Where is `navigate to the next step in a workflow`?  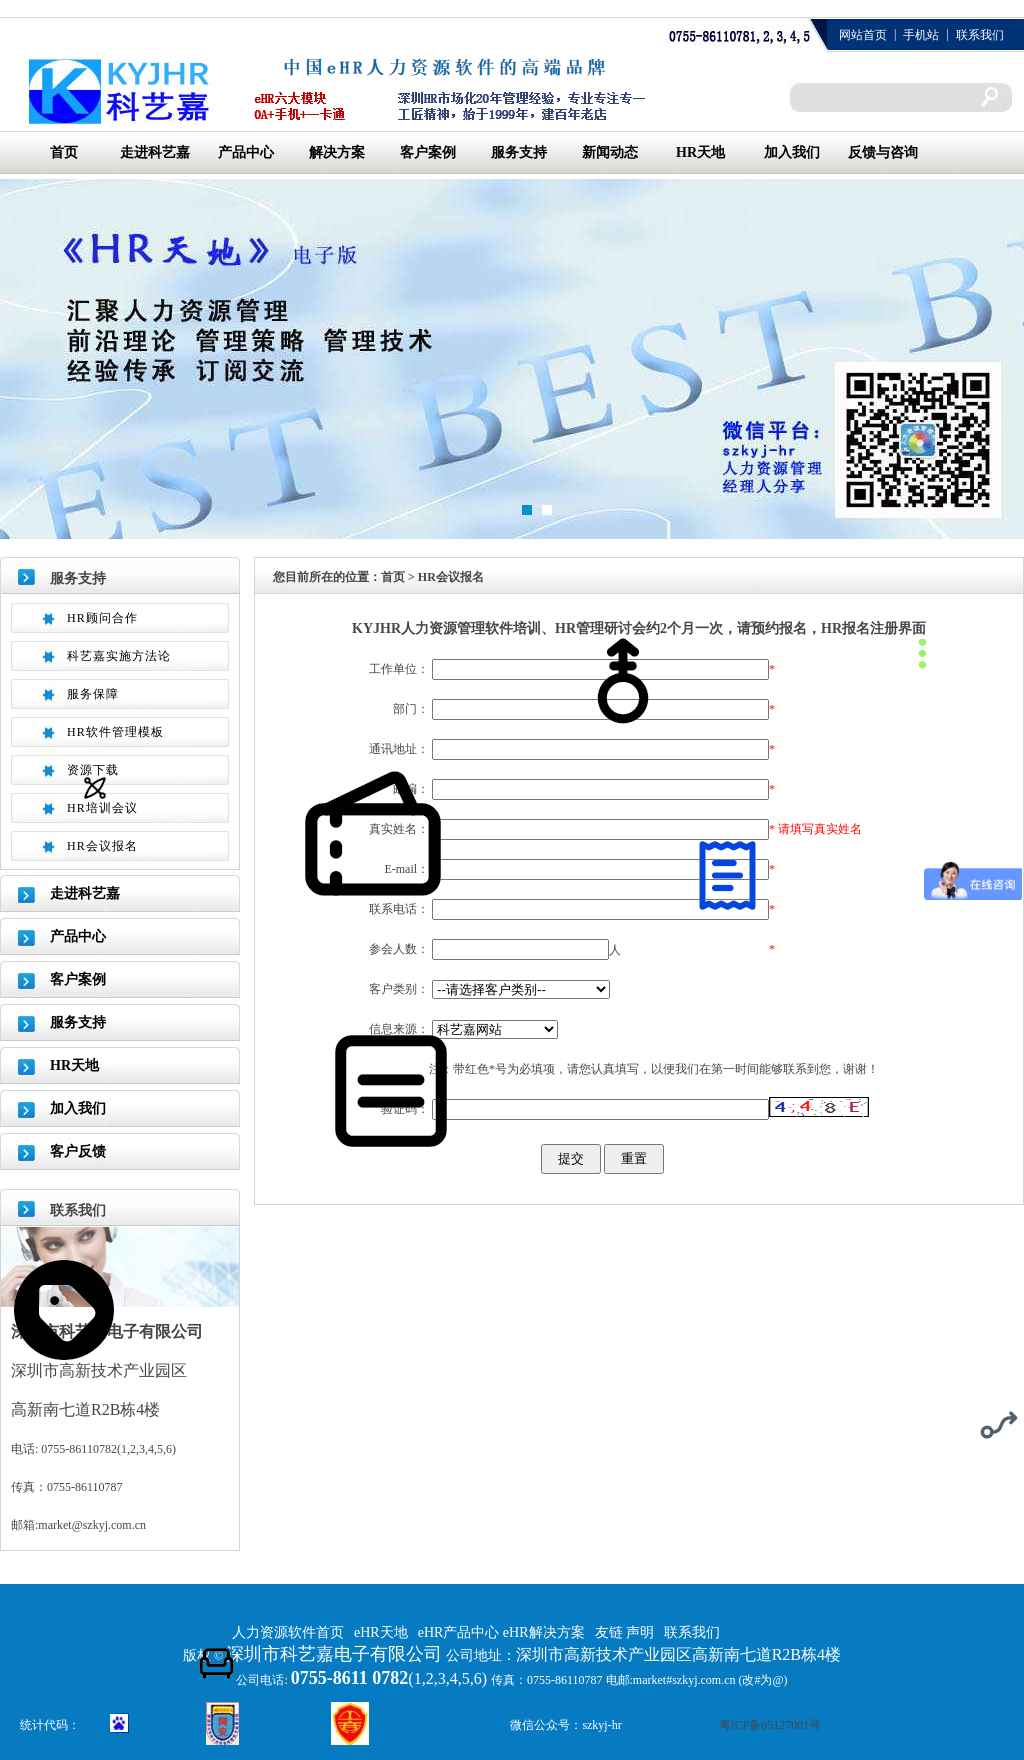
navigate to the next step in a workflow is located at coordinates (999, 1425).